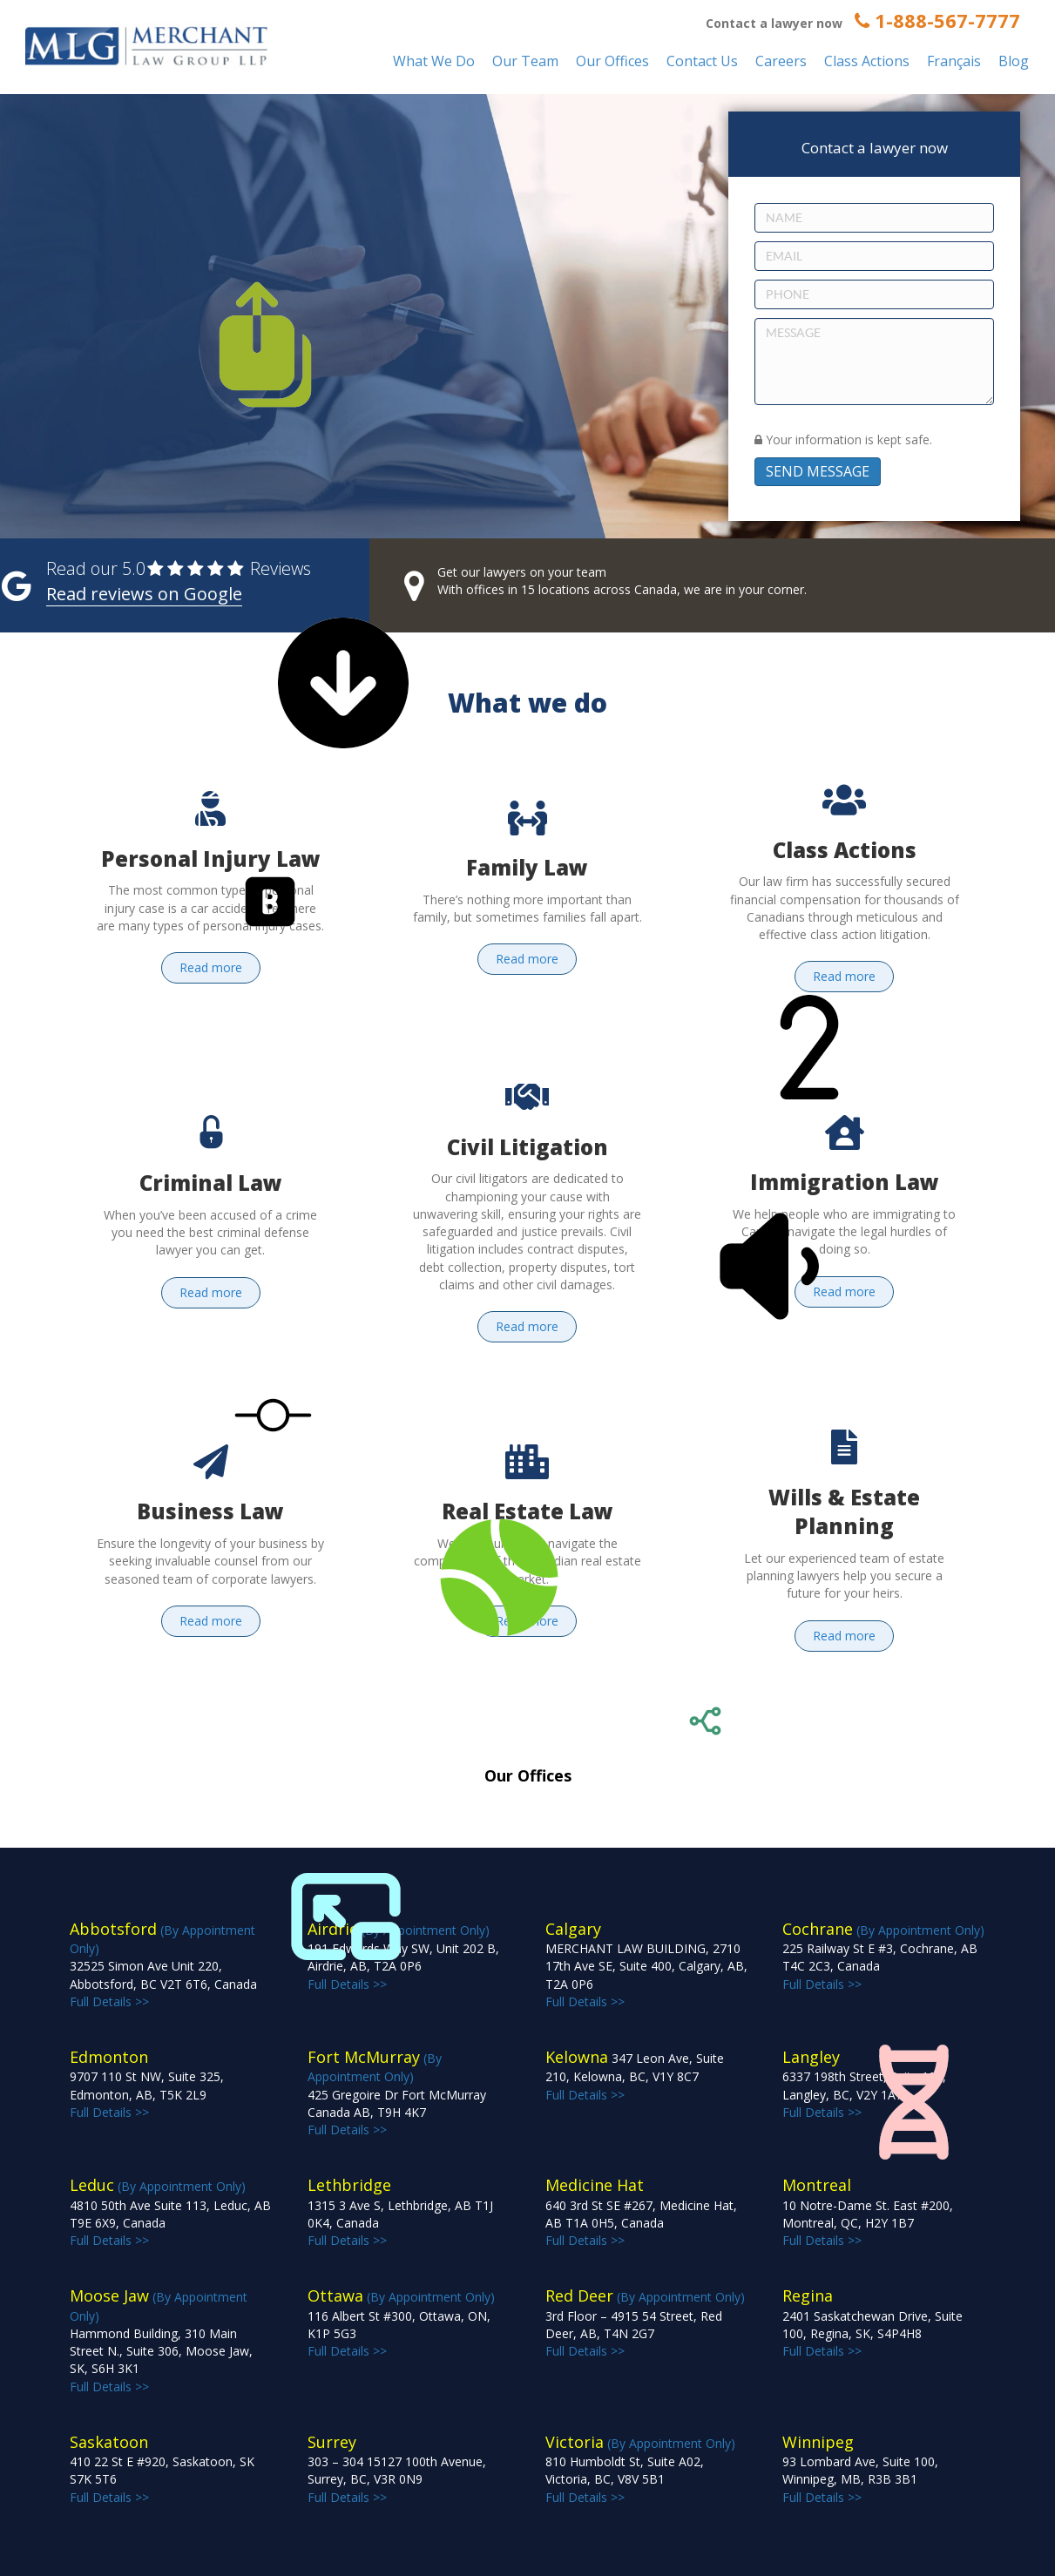  Describe the element at coordinates (270, 902) in the screenshot. I see `apply bold formatting to text` at that location.